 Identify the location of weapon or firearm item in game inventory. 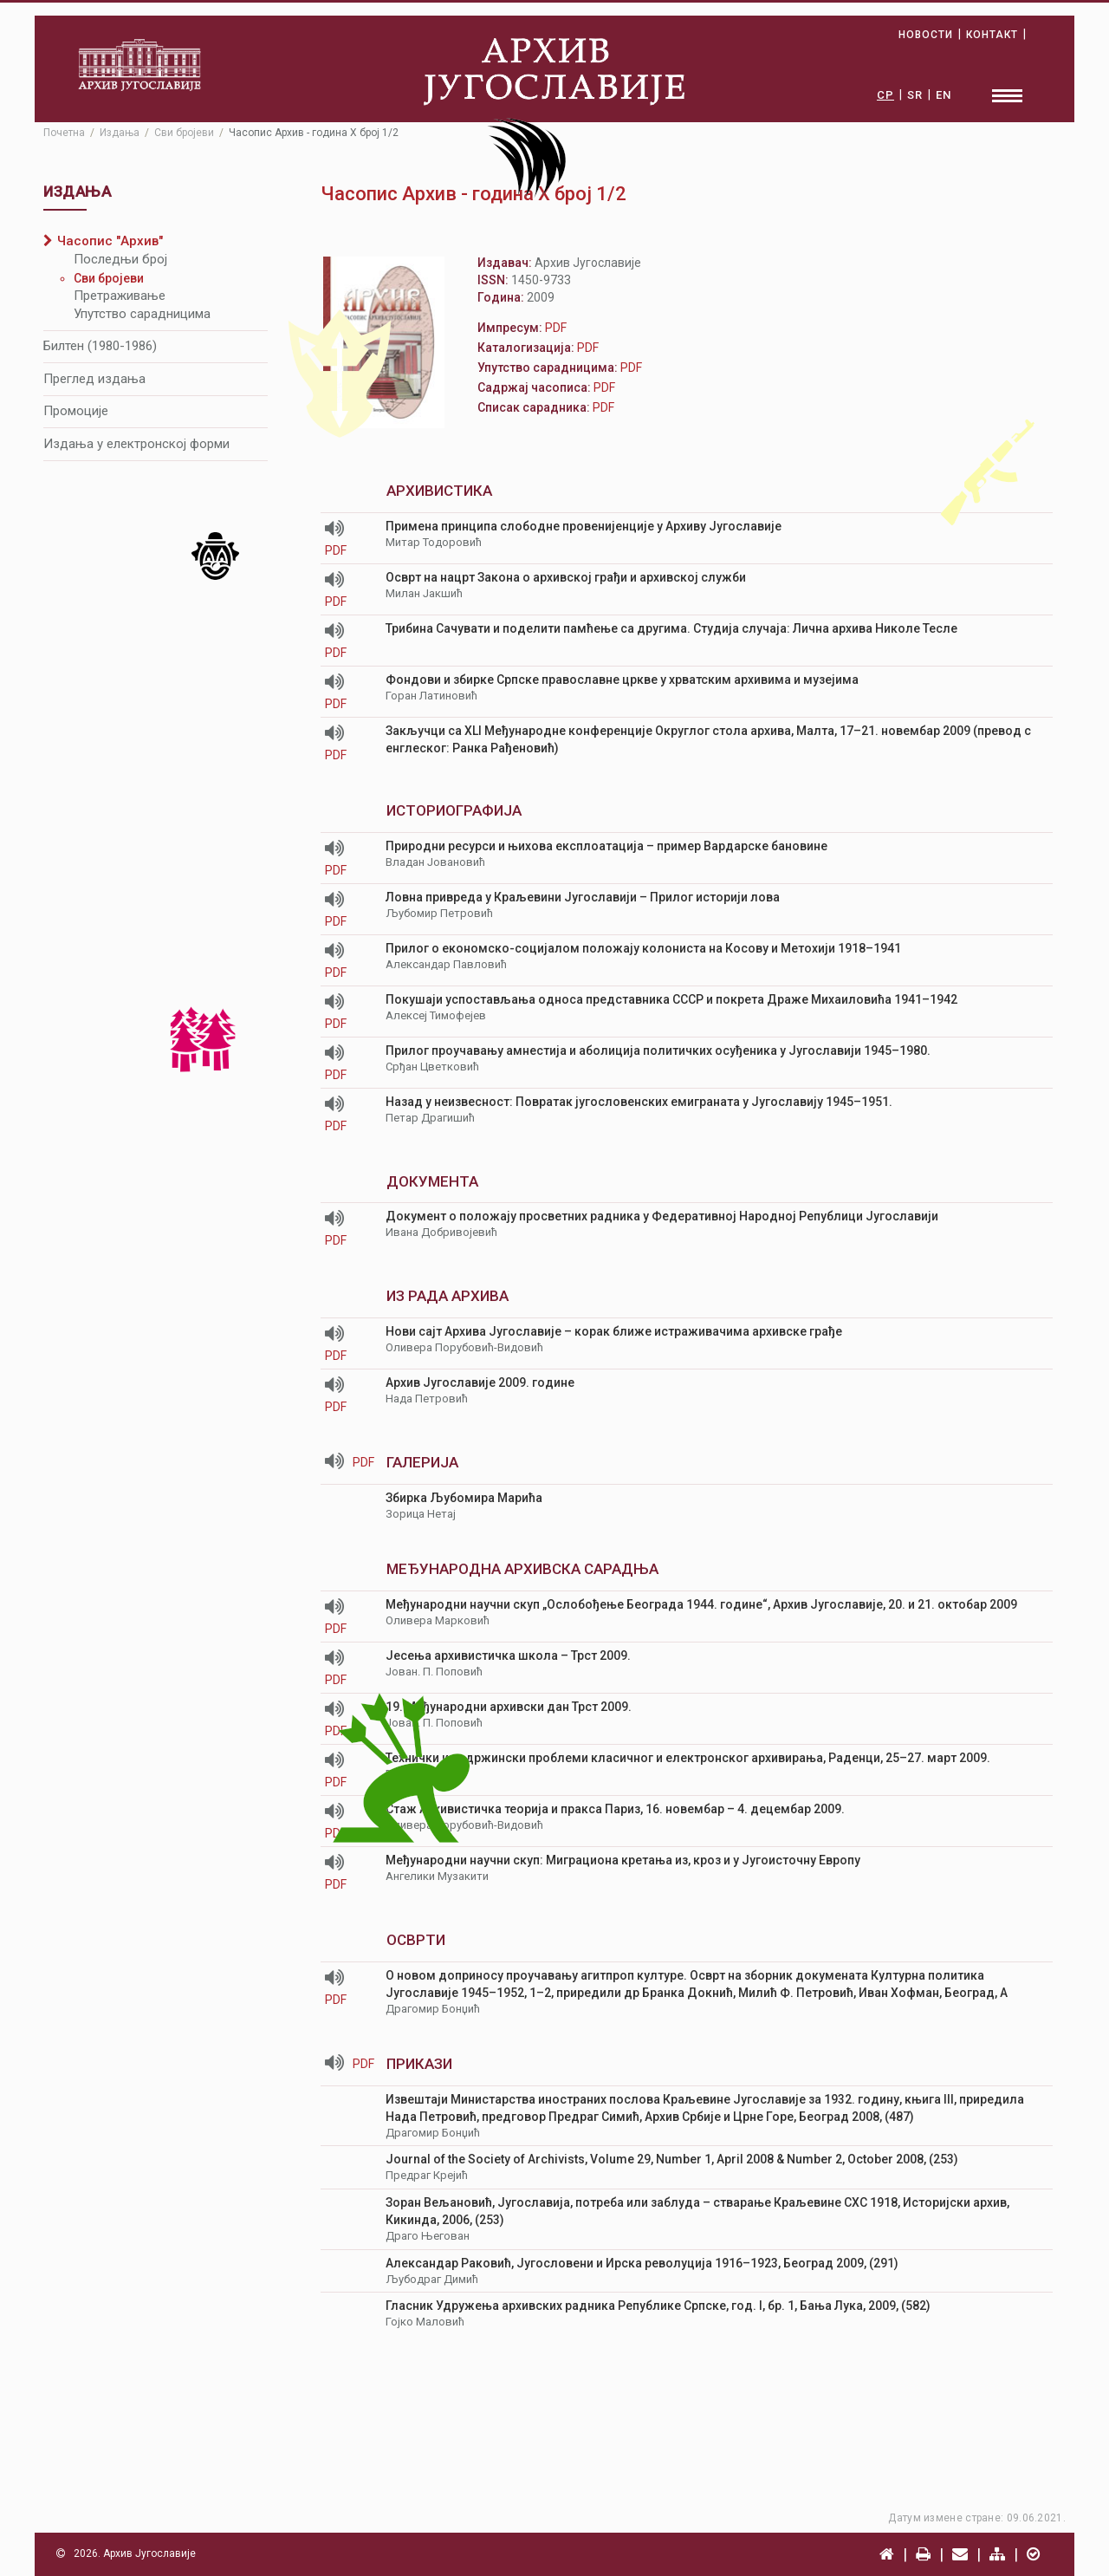
(988, 472).